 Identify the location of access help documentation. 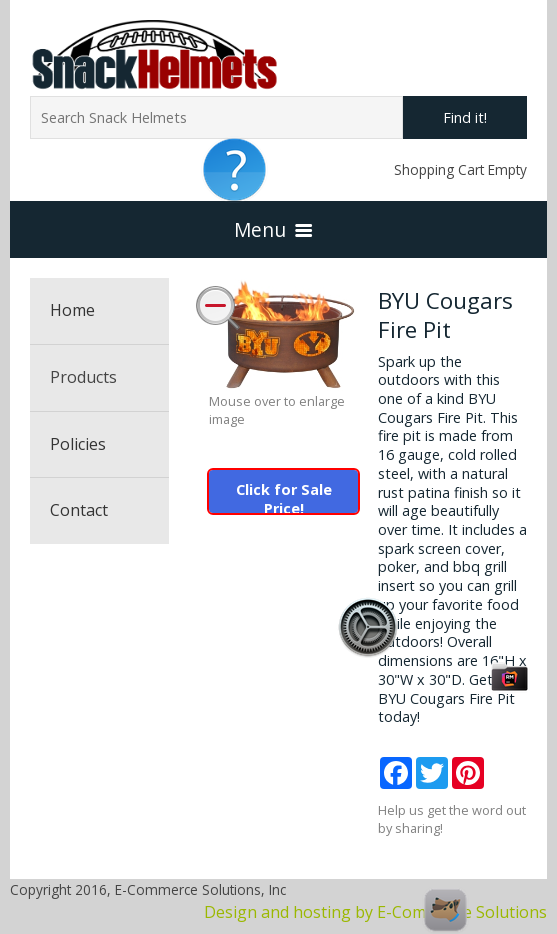
(234, 169).